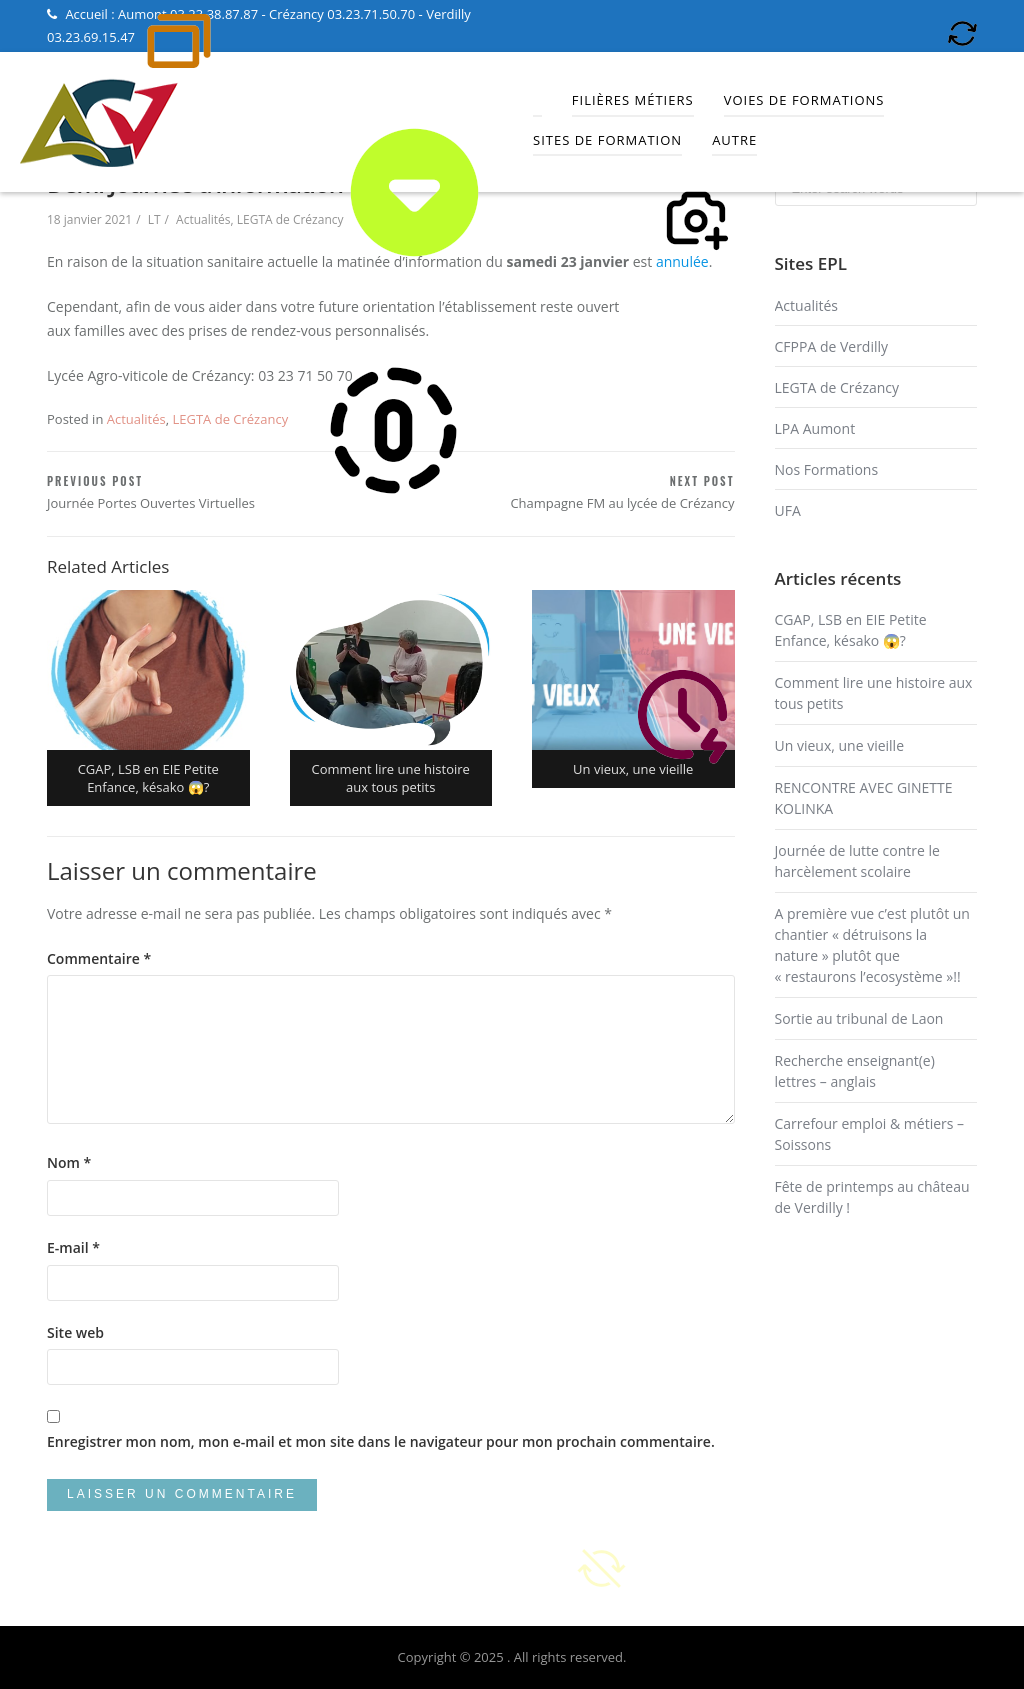 This screenshot has height=1689, width=1024. Describe the element at coordinates (414, 192) in the screenshot. I see `expand dropdown menu` at that location.